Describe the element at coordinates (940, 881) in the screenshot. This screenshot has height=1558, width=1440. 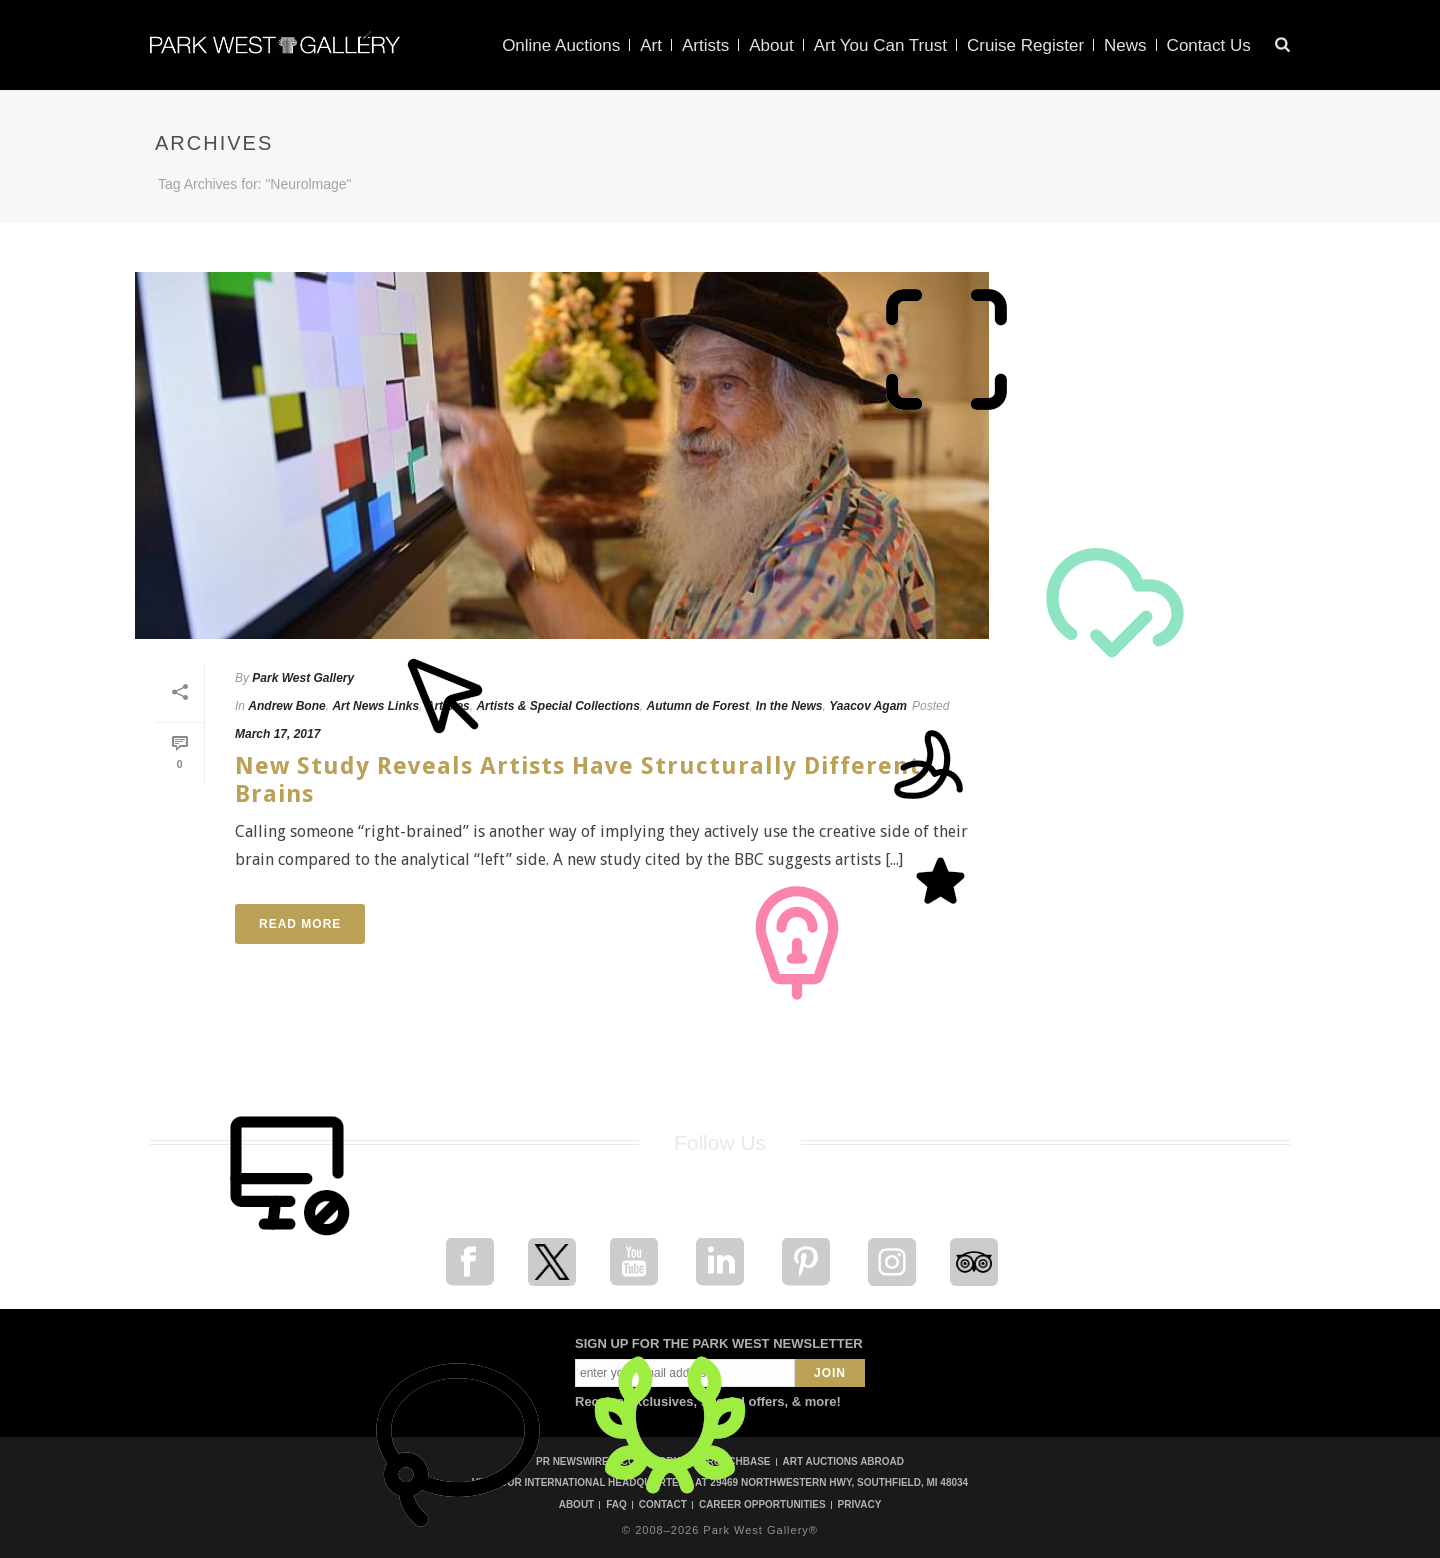
I see `mark item as favorite` at that location.